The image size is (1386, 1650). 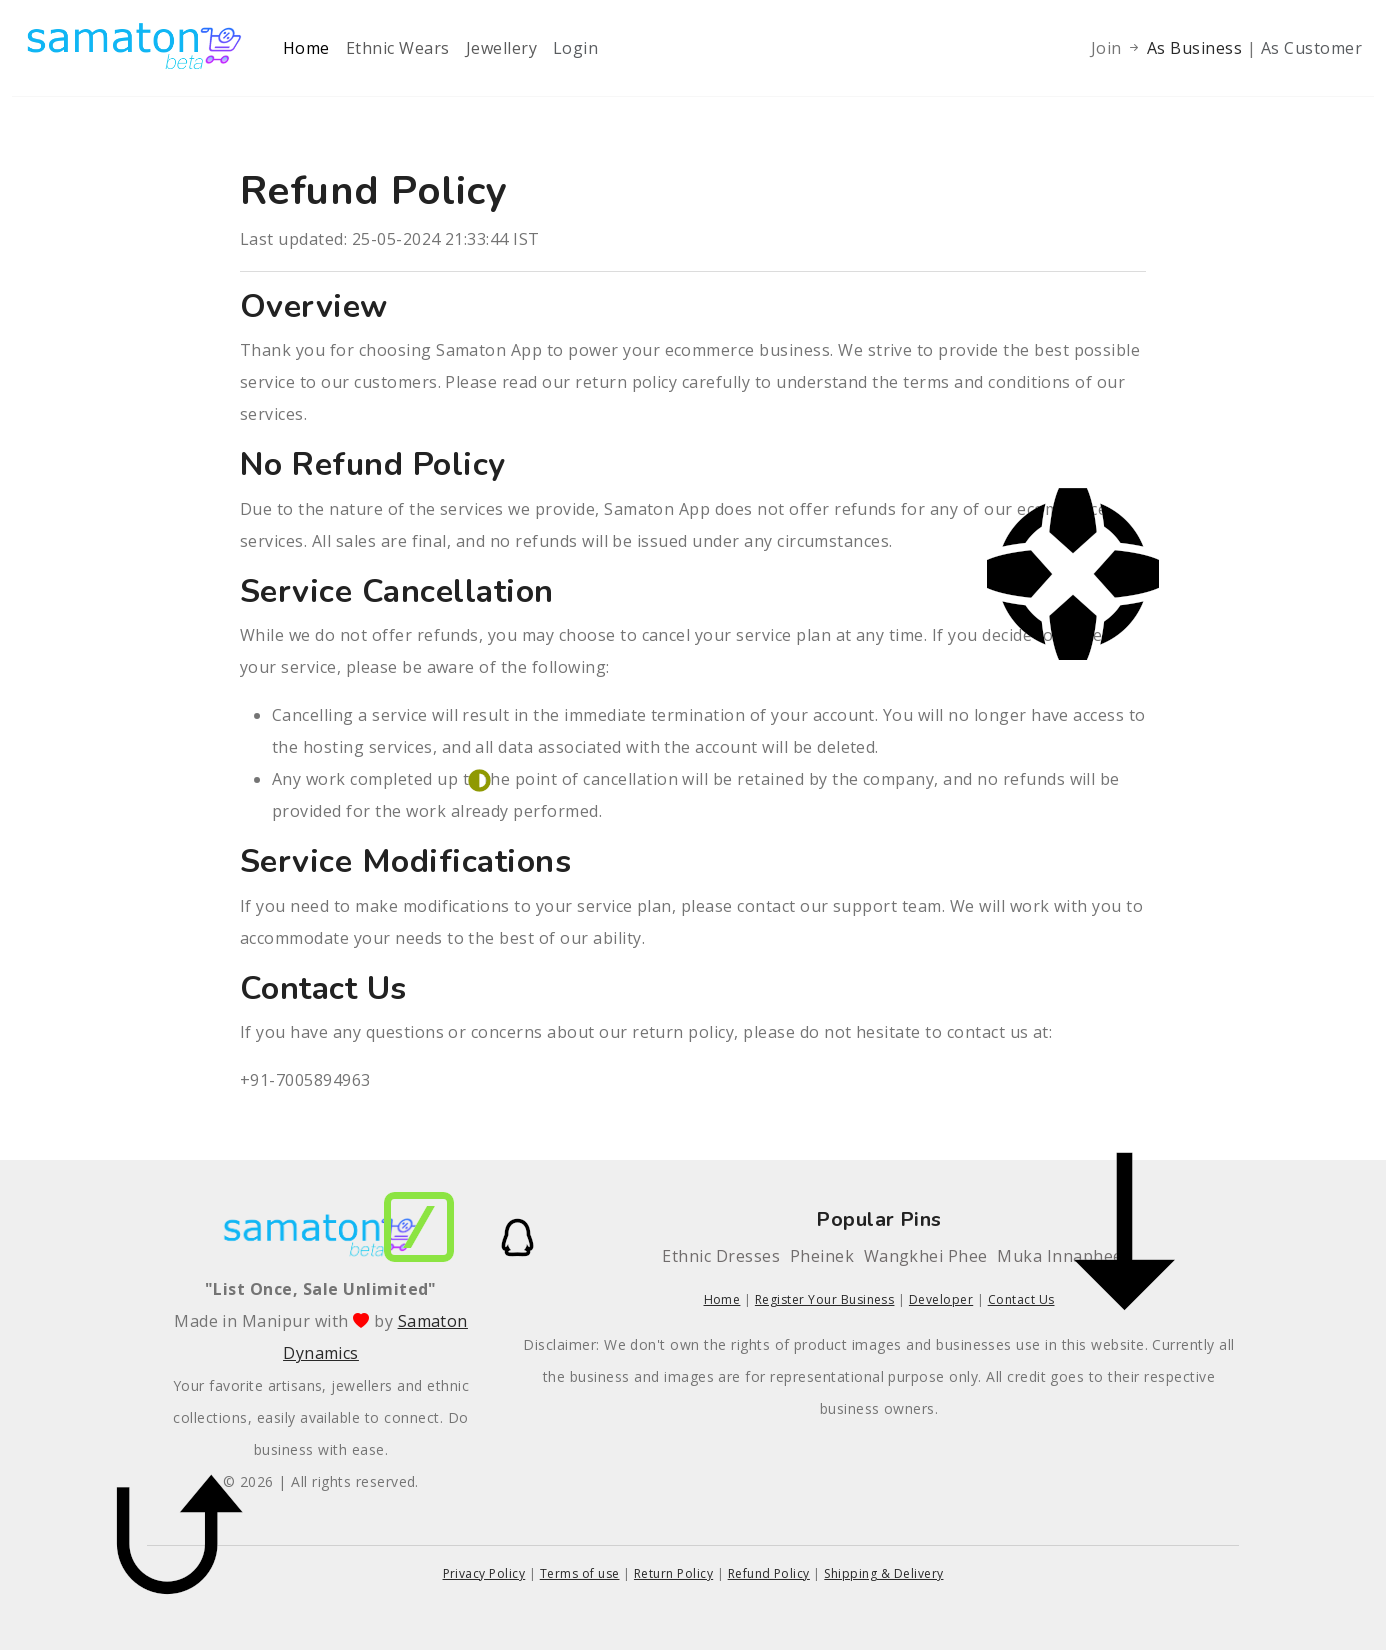 What do you see at coordinates (517, 1237) in the screenshot?
I see `open QQ messenger app` at bounding box center [517, 1237].